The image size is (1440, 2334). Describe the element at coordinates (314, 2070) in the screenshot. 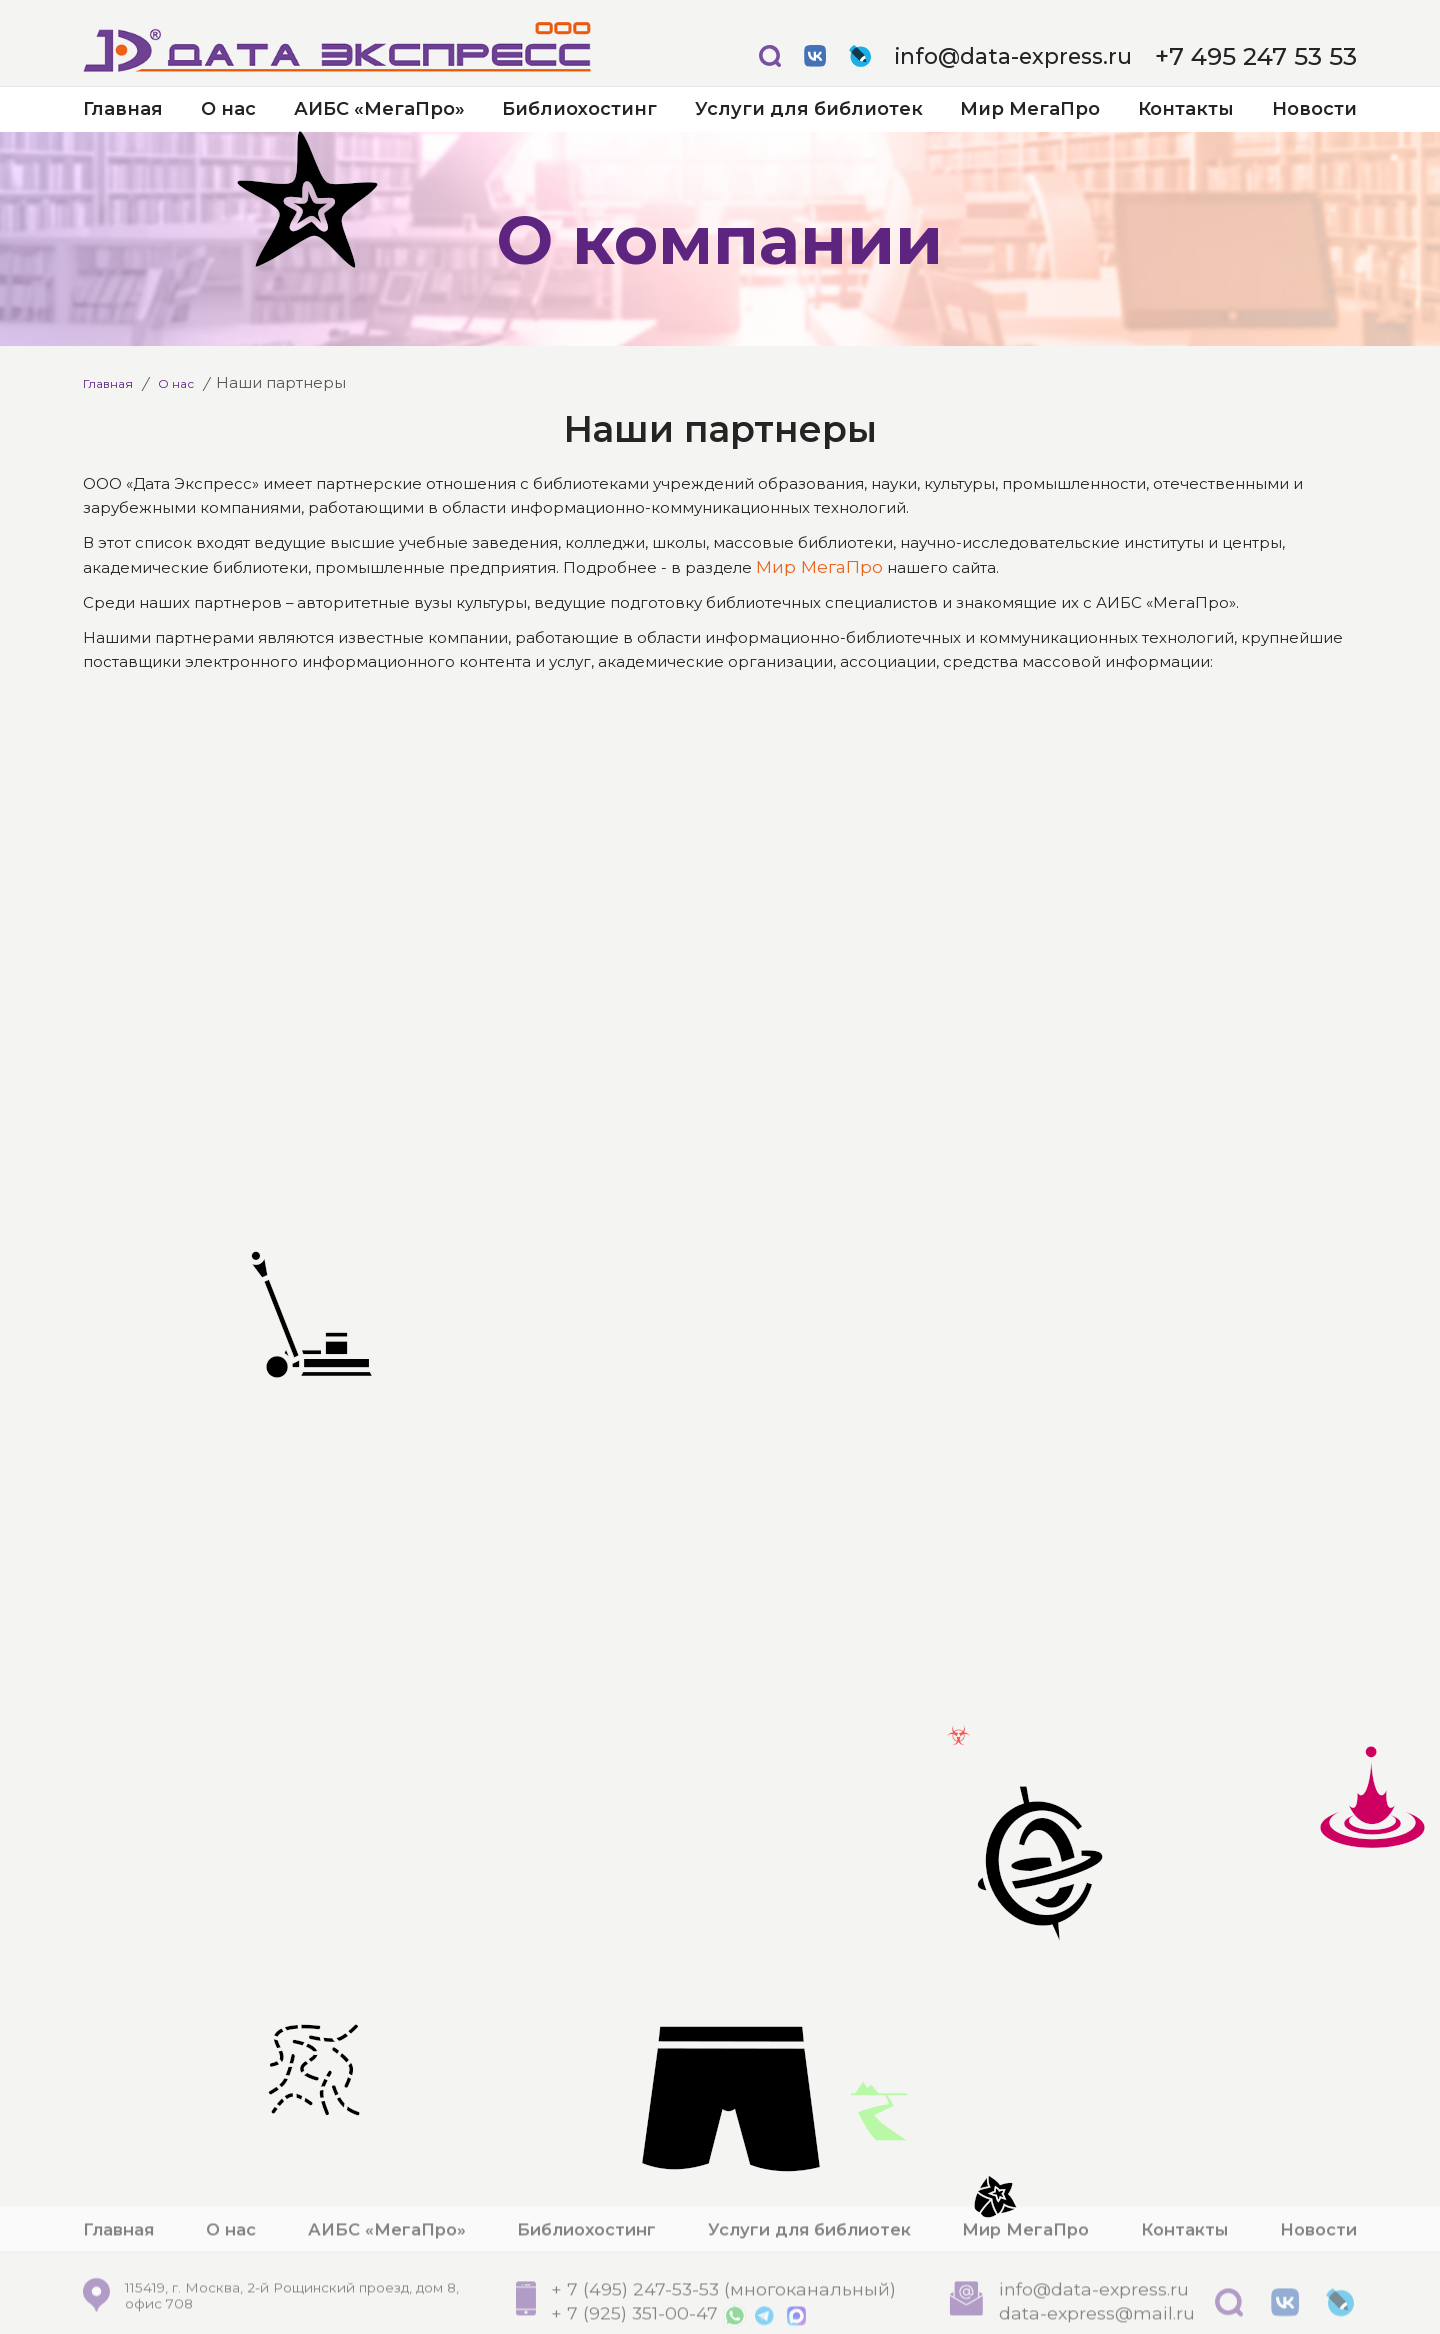

I see `indicates parasites or infection in a health/medical game` at that location.